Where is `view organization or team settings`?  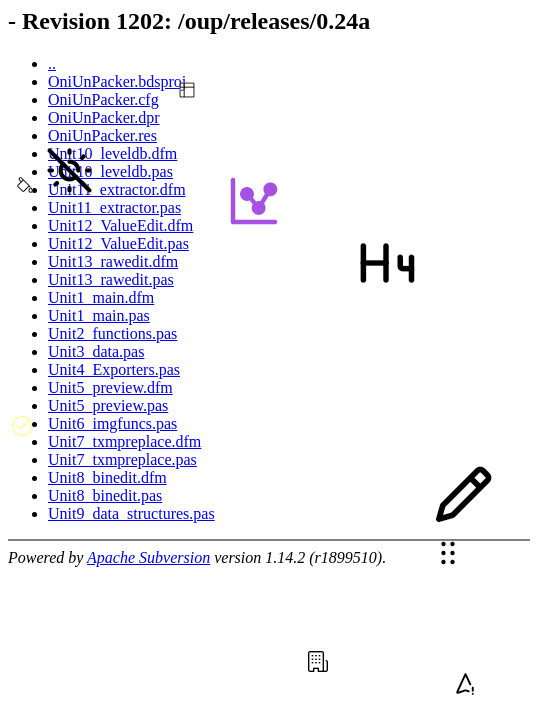 view organization or team settings is located at coordinates (318, 662).